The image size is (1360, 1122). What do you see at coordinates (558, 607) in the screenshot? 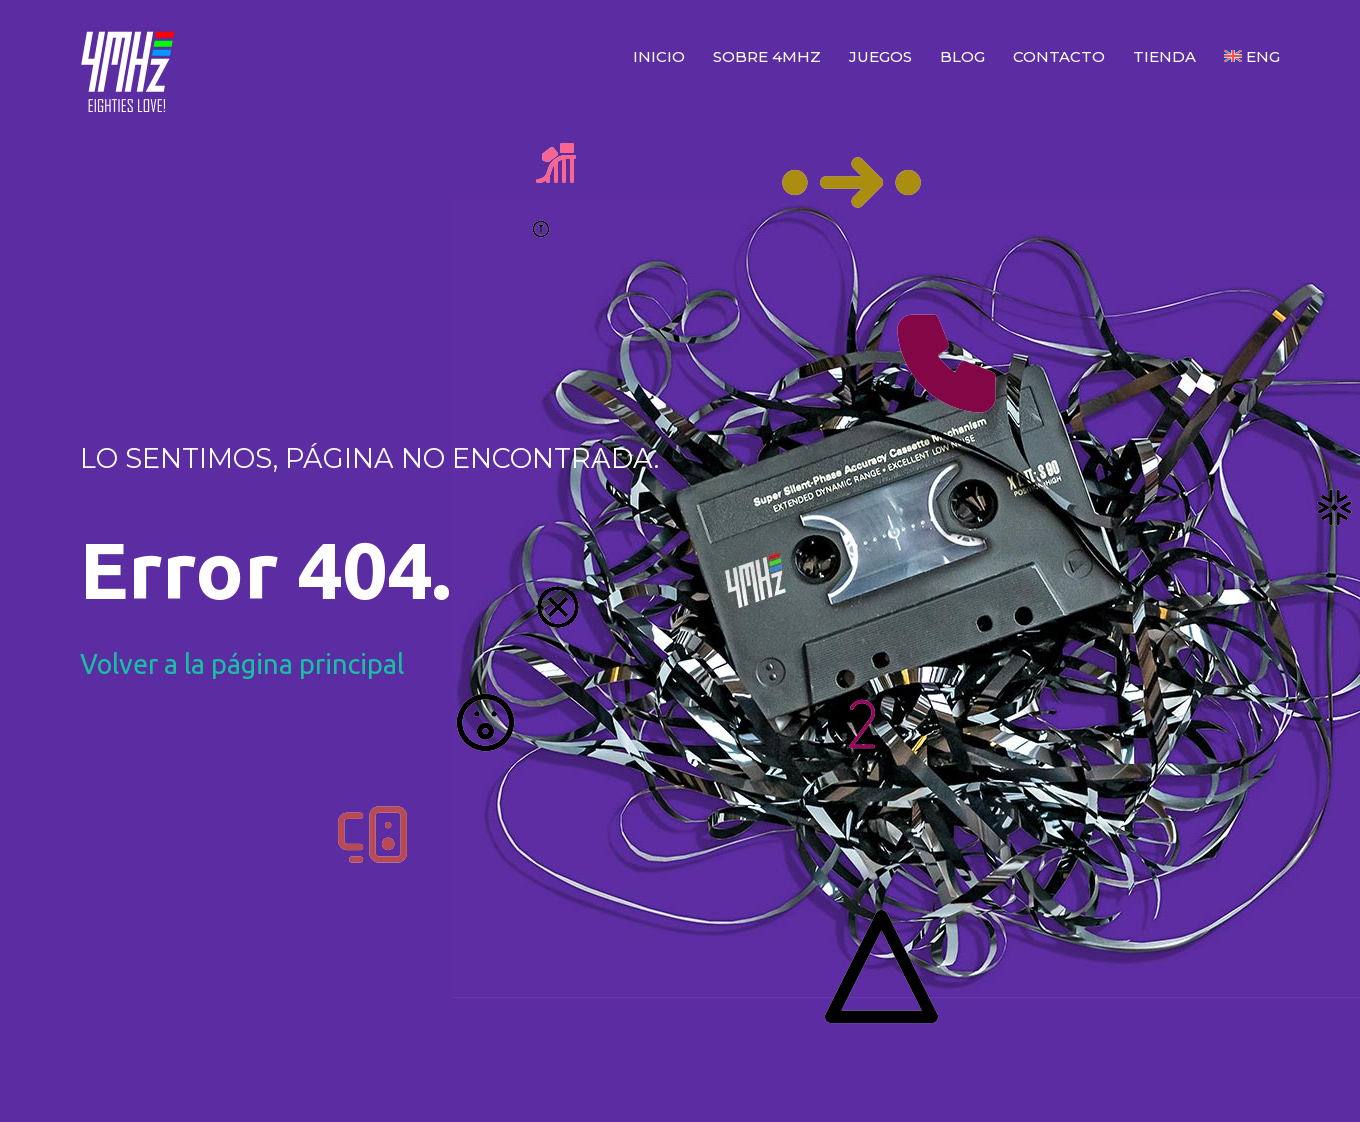
I see `cancel or close the current action` at bounding box center [558, 607].